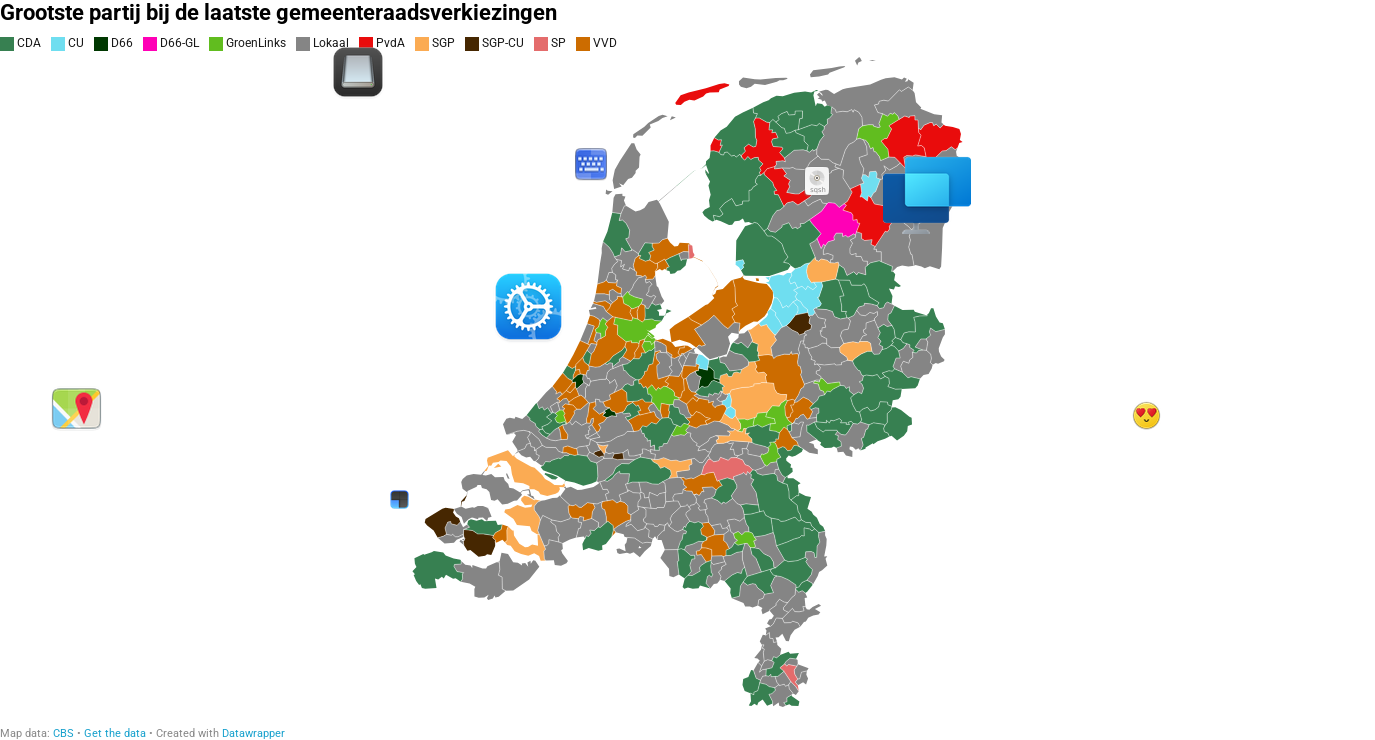 This screenshot has height=740, width=1375. What do you see at coordinates (927, 190) in the screenshot?
I see `open windows quick assist app` at bounding box center [927, 190].